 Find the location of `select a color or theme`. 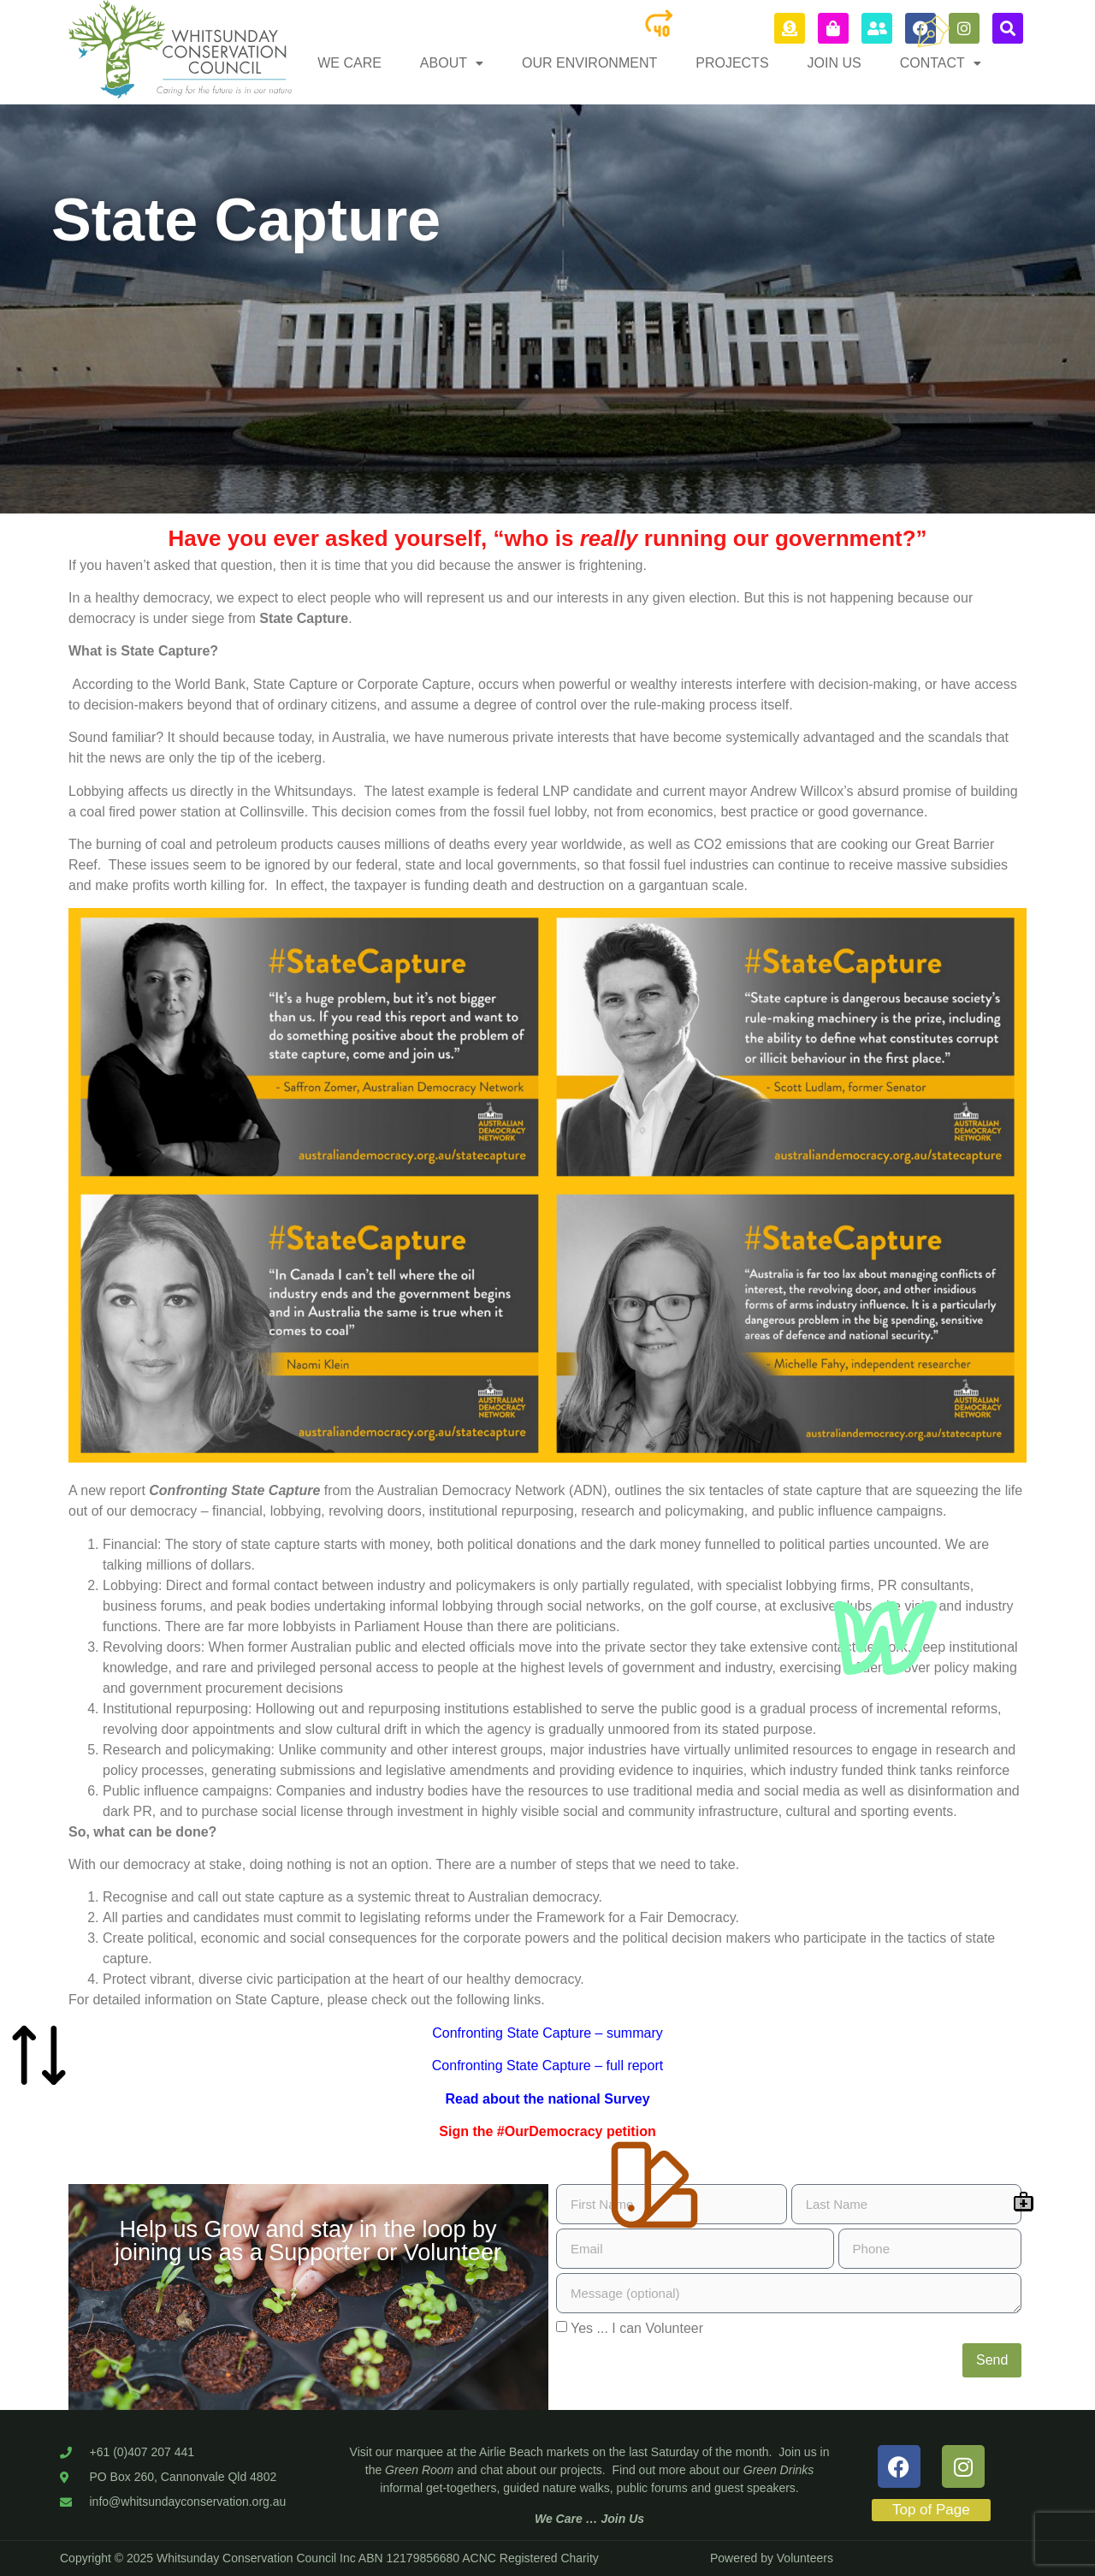

select a color or theme is located at coordinates (654, 2185).